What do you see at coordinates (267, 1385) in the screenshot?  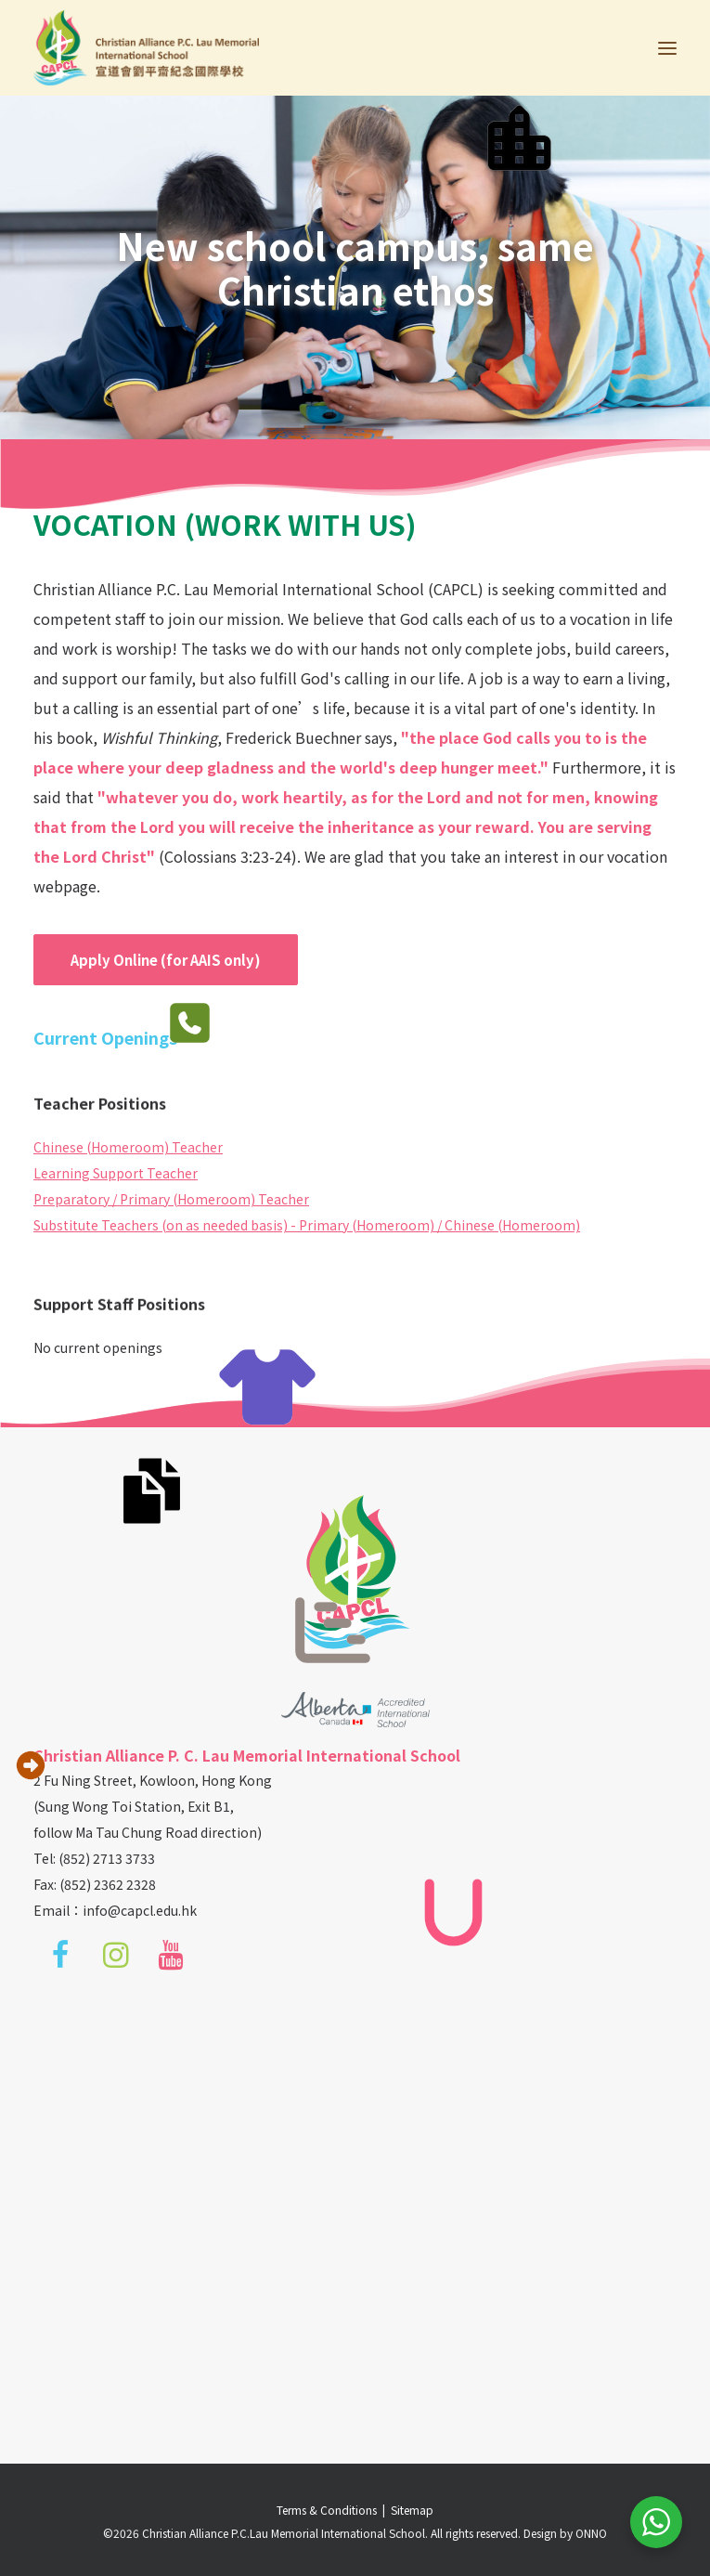 I see `browse clothing or apparel items` at bounding box center [267, 1385].